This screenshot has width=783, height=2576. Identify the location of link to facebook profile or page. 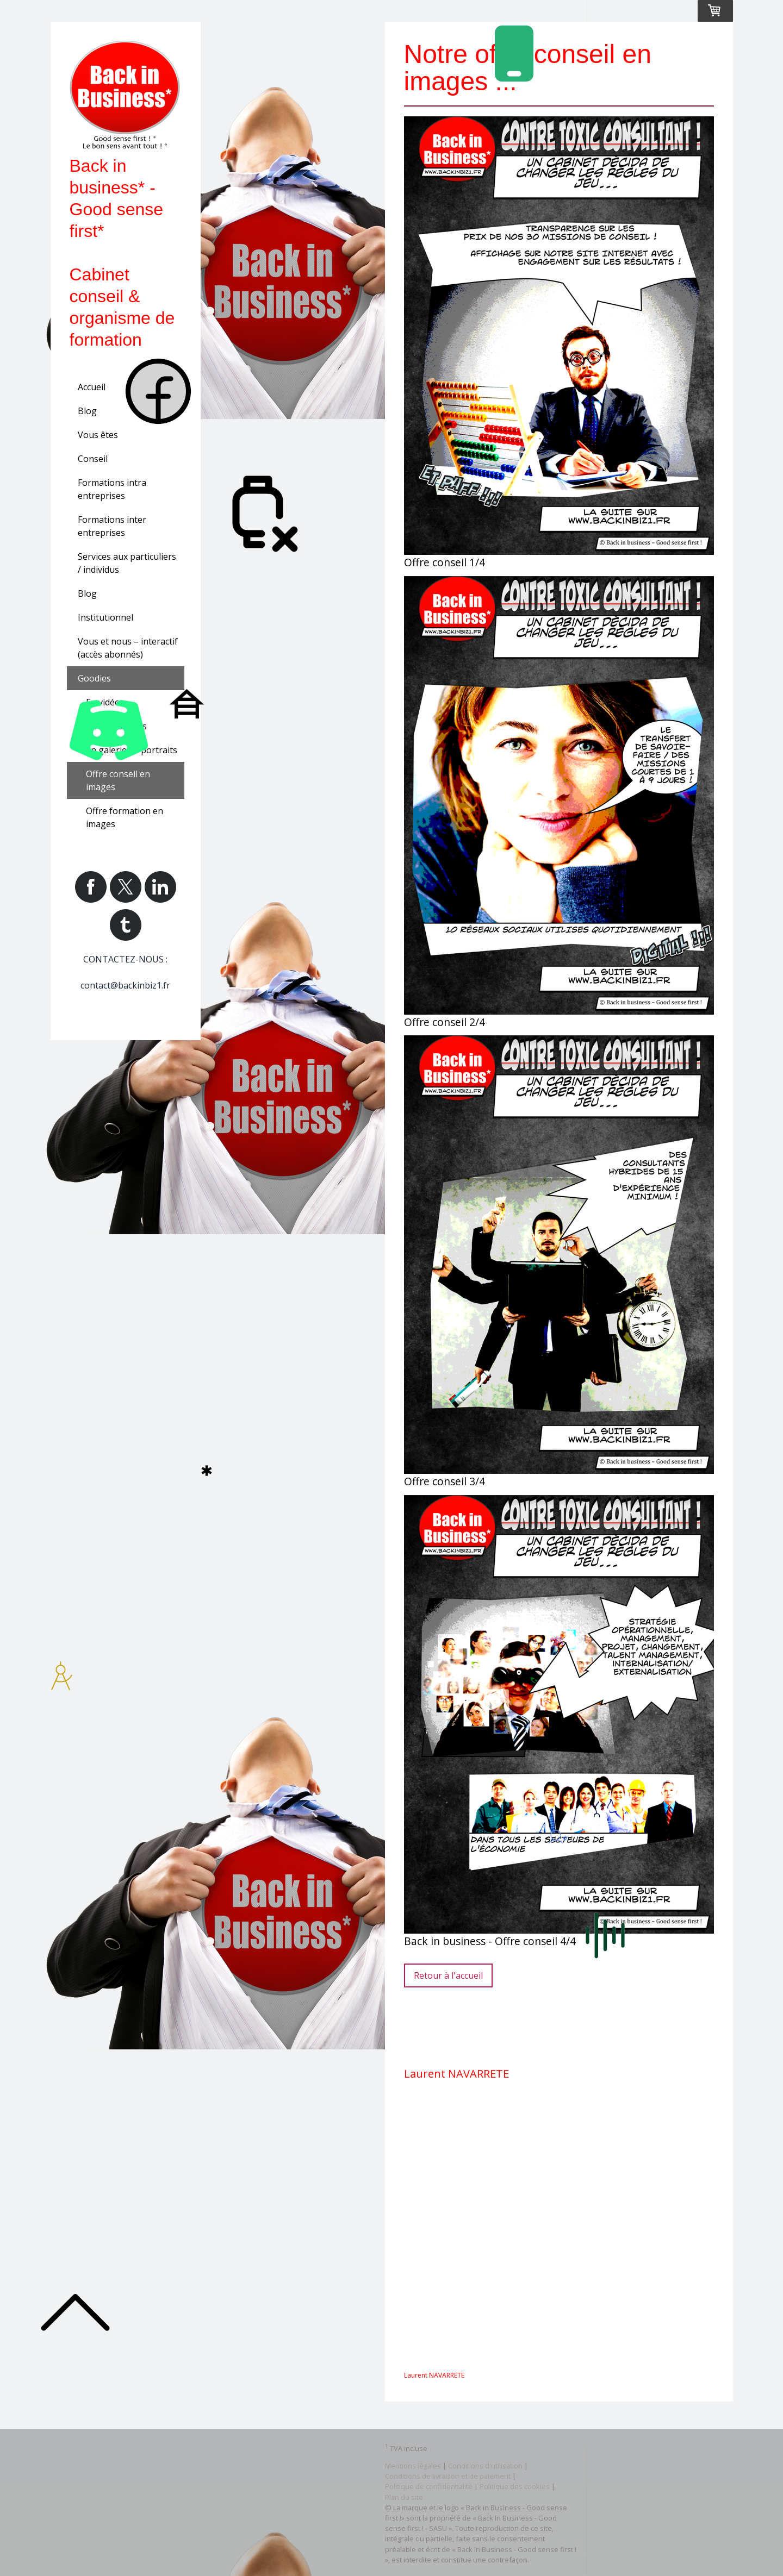
(158, 391).